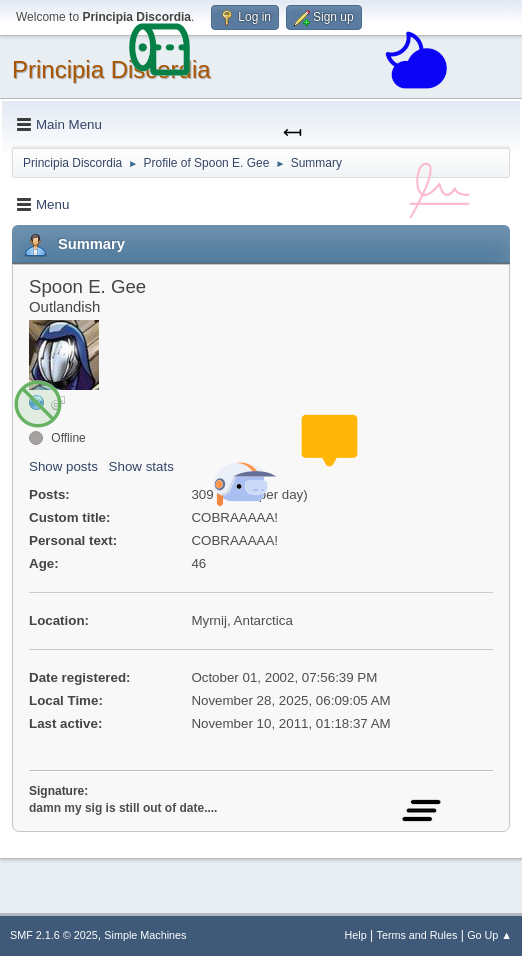  I want to click on indicates nighttime or evening weather conditions, so click(415, 63).